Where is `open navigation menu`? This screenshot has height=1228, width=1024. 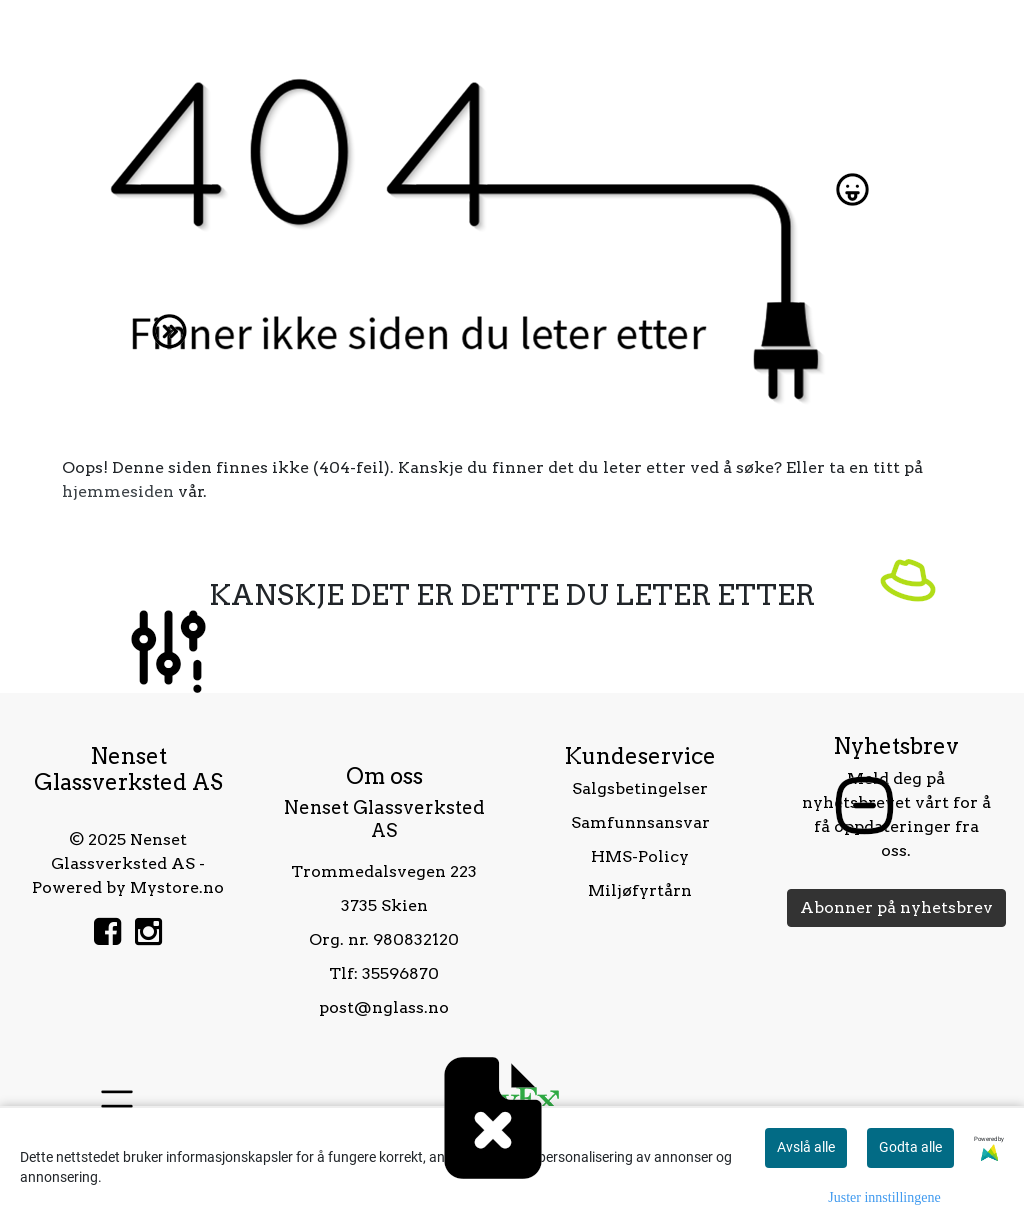
open navigation menu is located at coordinates (117, 1099).